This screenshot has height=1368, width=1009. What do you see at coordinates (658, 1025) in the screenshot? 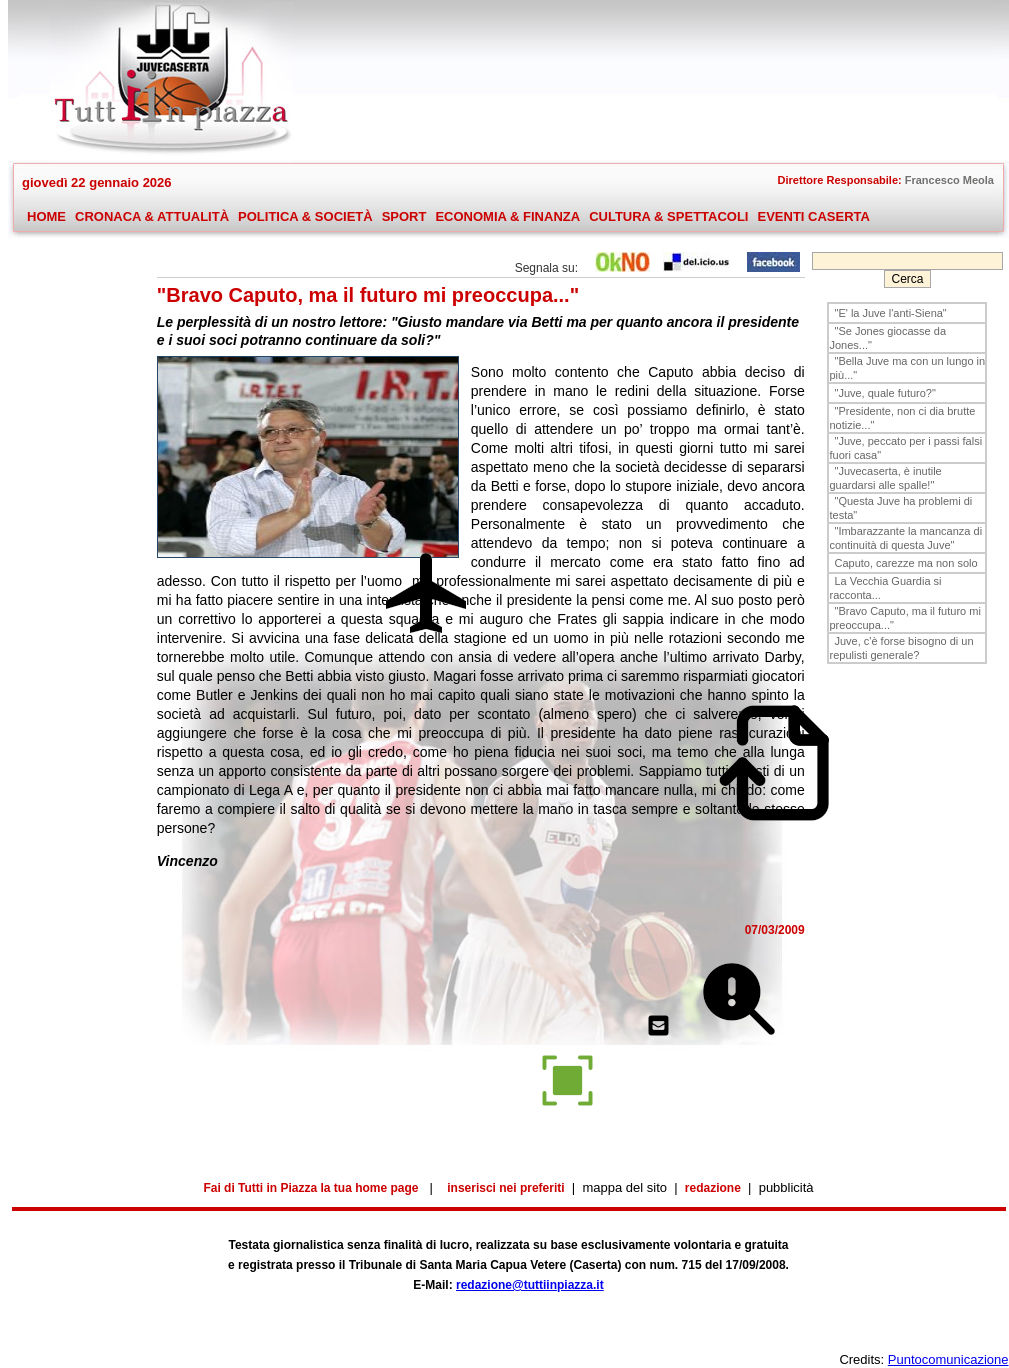
I see `open your email inbox` at bounding box center [658, 1025].